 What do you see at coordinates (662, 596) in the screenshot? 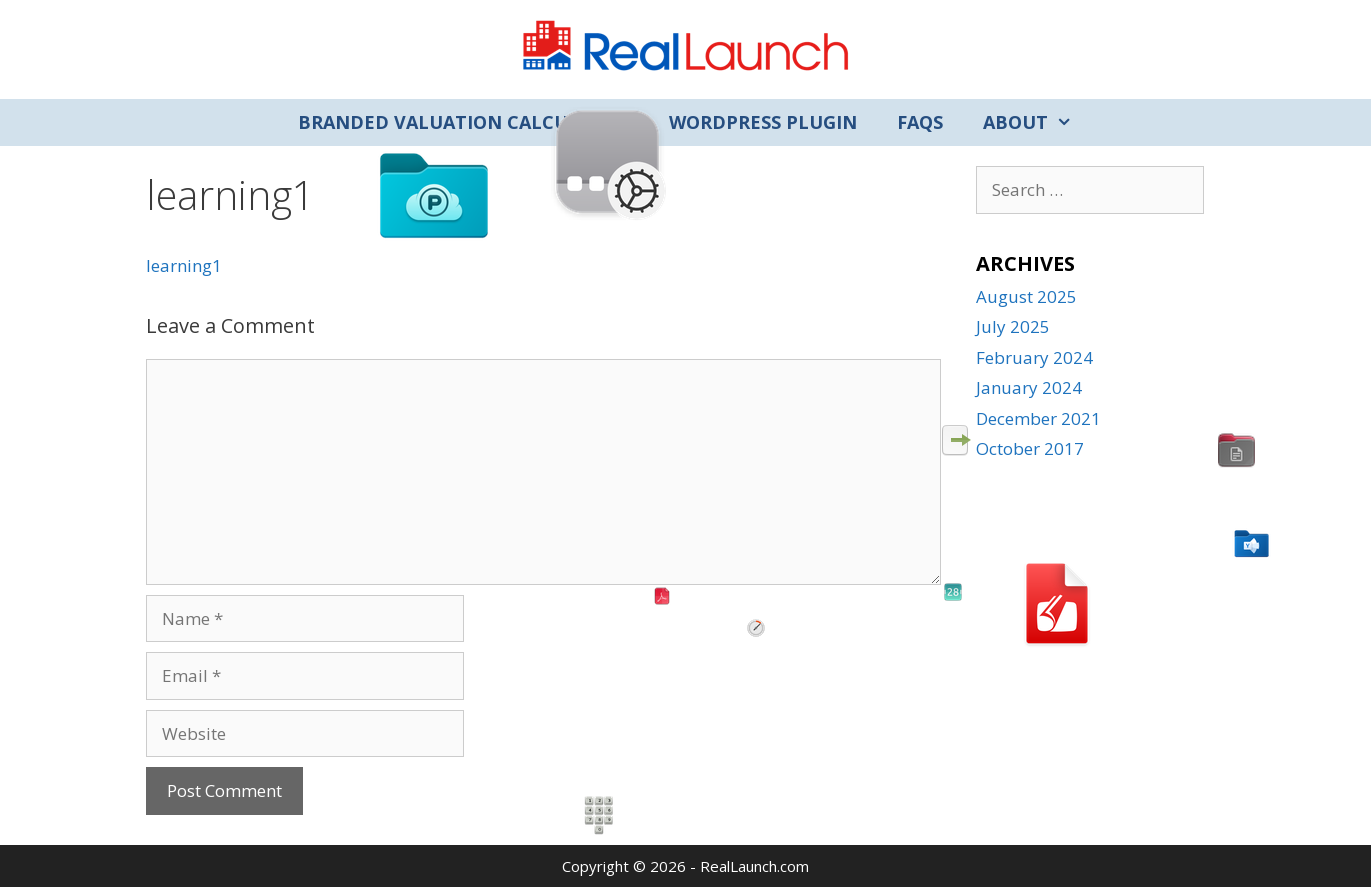
I see `open a compressed PDF file` at bounding box center [662, 596].